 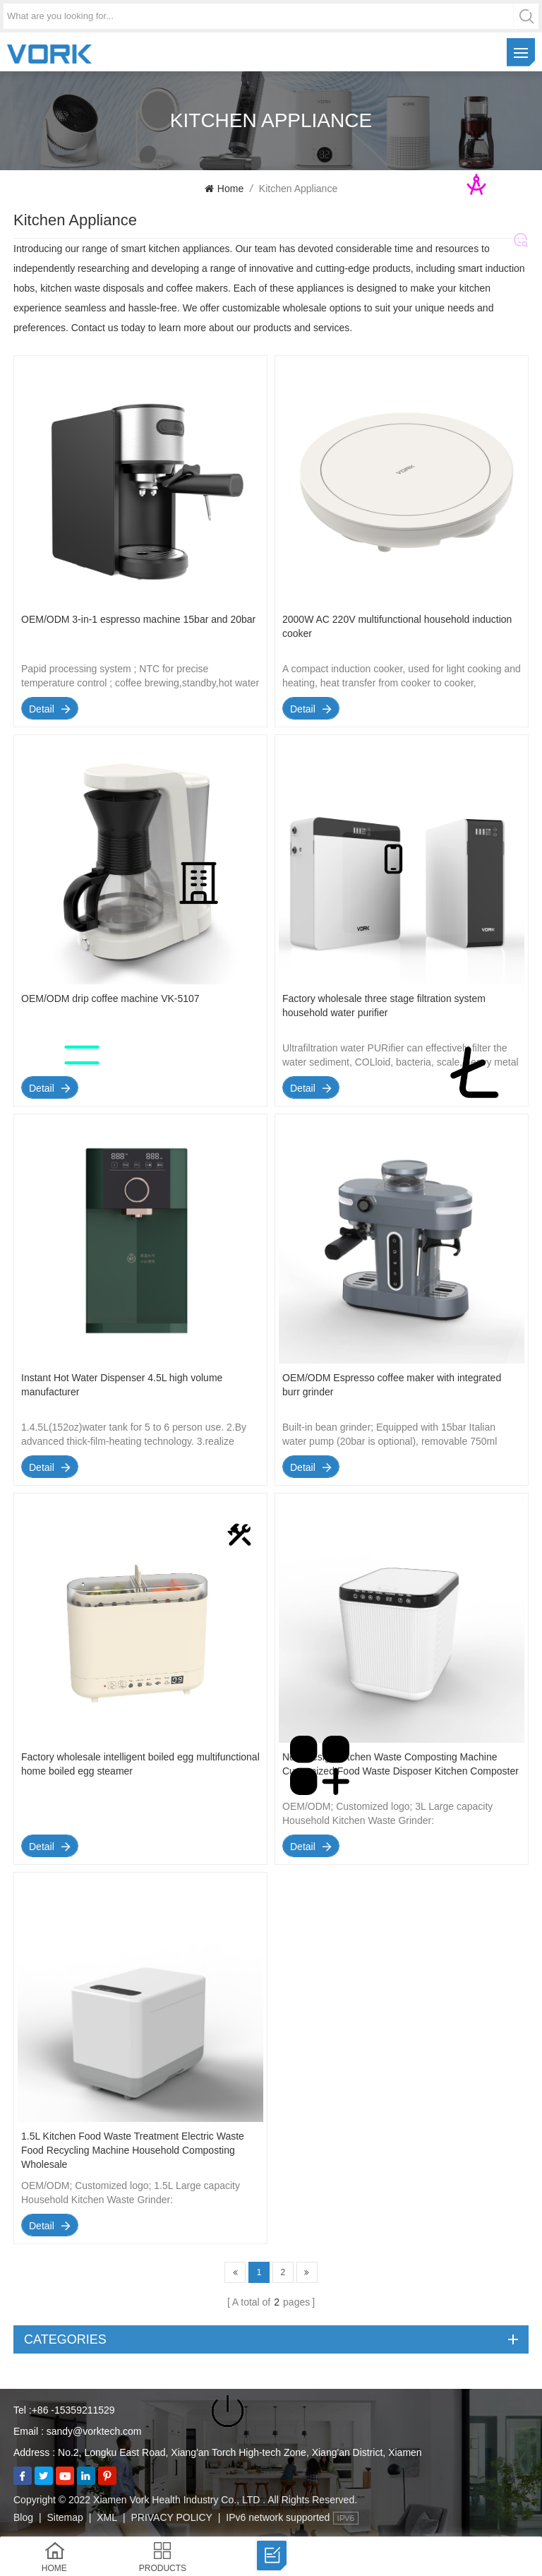 I want to click on search for emotions or mood filters, so click(x=520, y=239).